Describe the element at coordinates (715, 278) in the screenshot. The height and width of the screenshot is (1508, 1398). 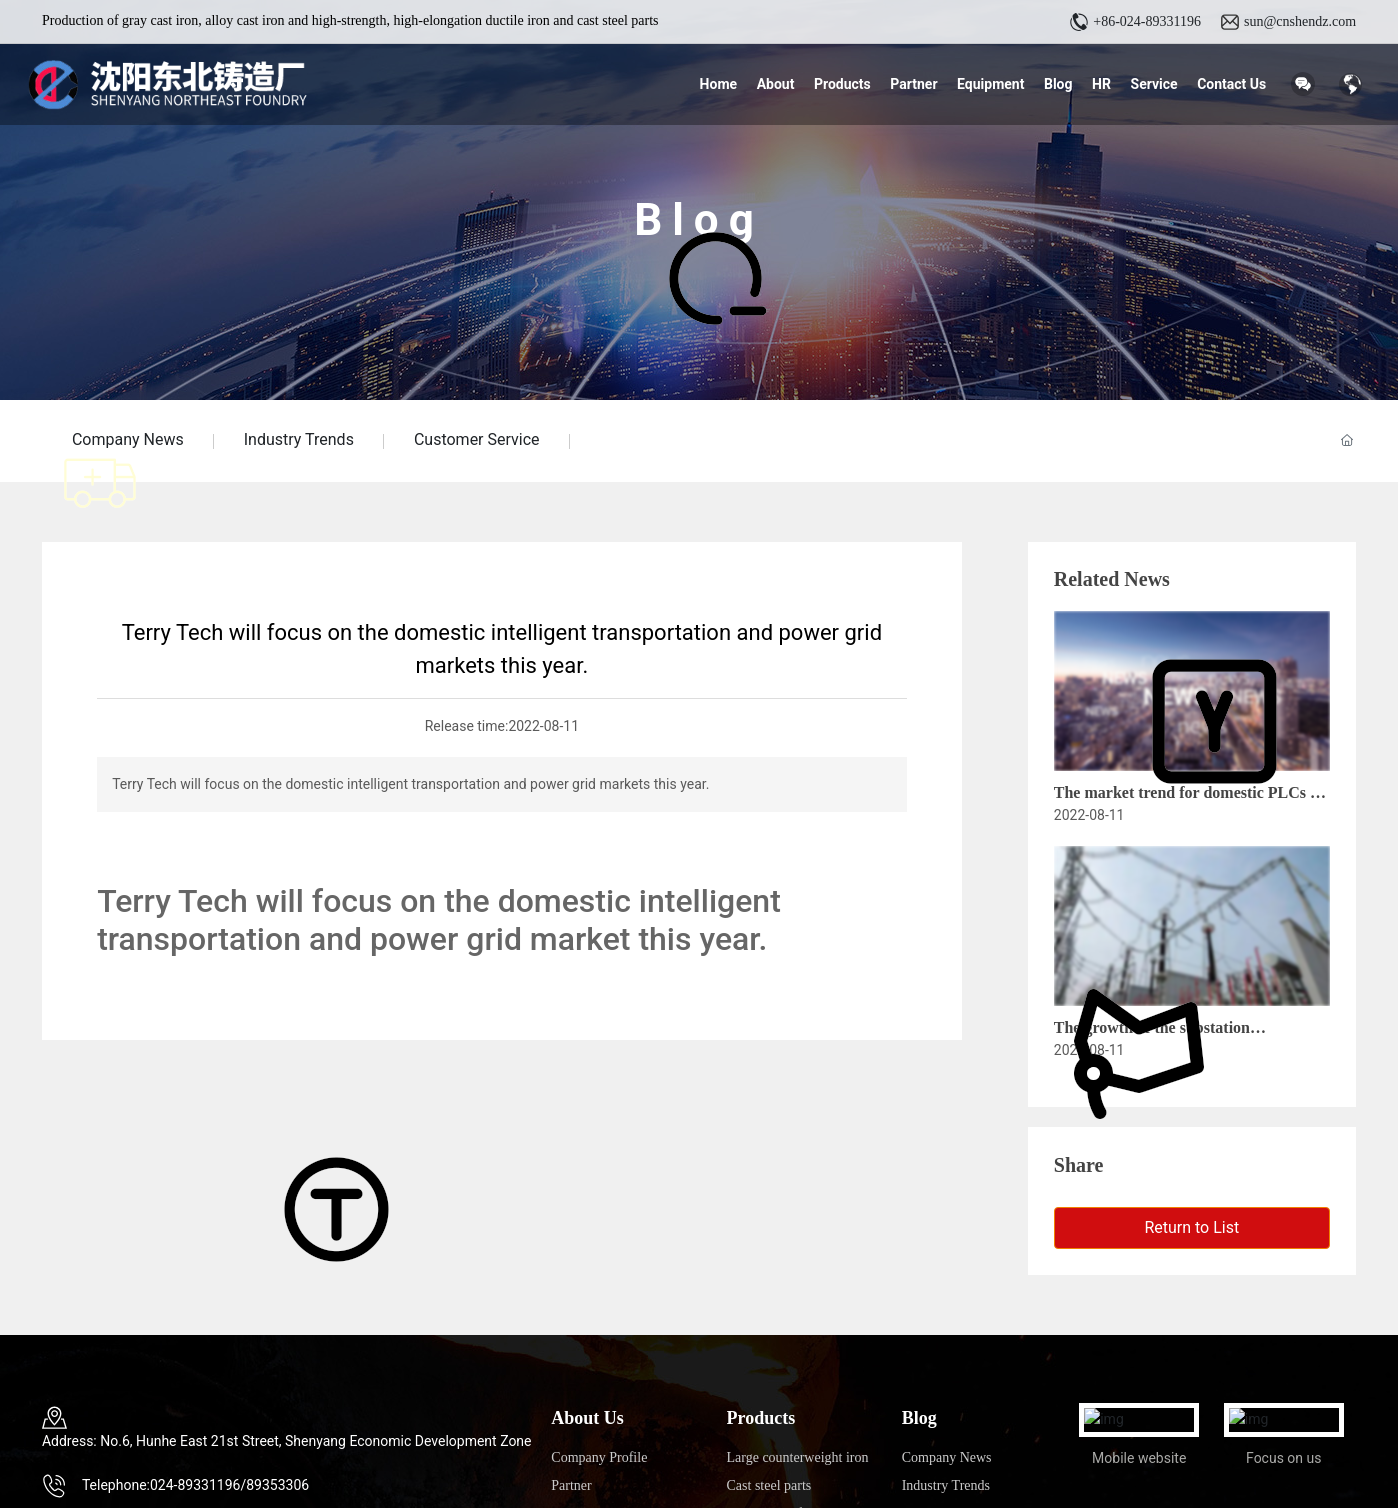
I see `remove item from a list or collection` at that location.